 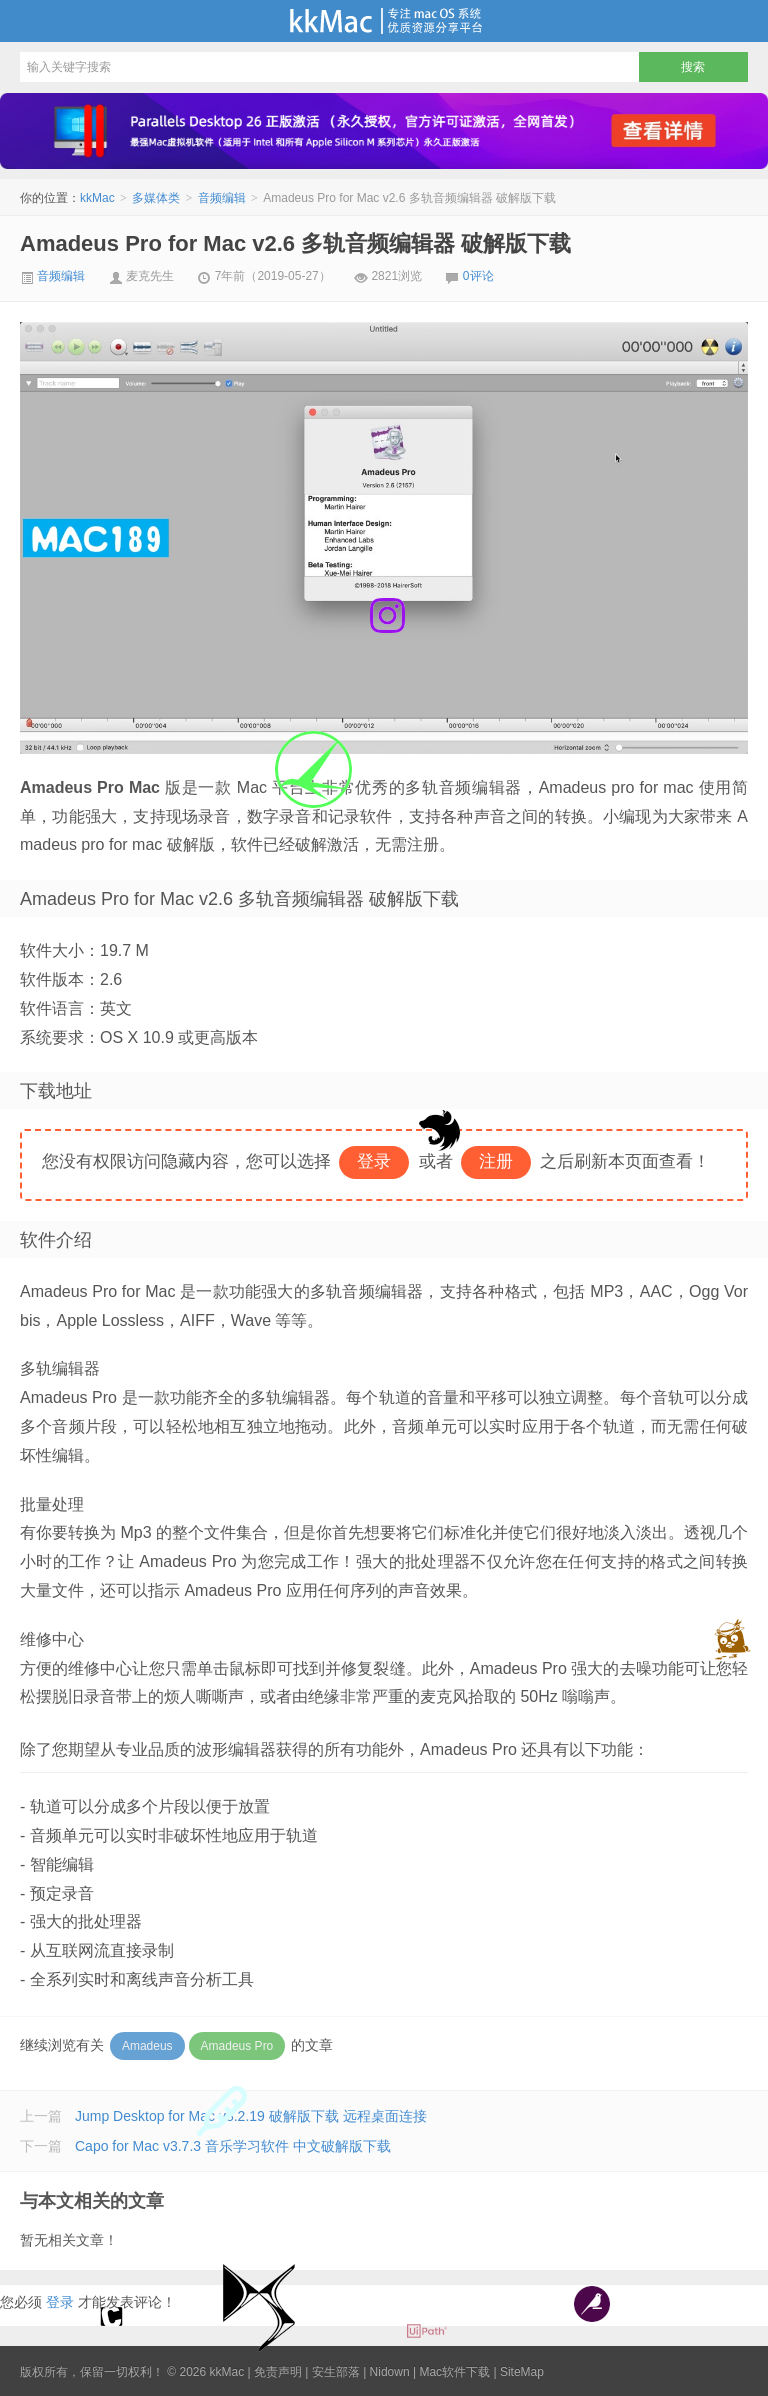 What do you see at coordinates (427, 2331) in the screenshot?
I see `UiPath automation platform logo` at bounding box center [427, 2331].